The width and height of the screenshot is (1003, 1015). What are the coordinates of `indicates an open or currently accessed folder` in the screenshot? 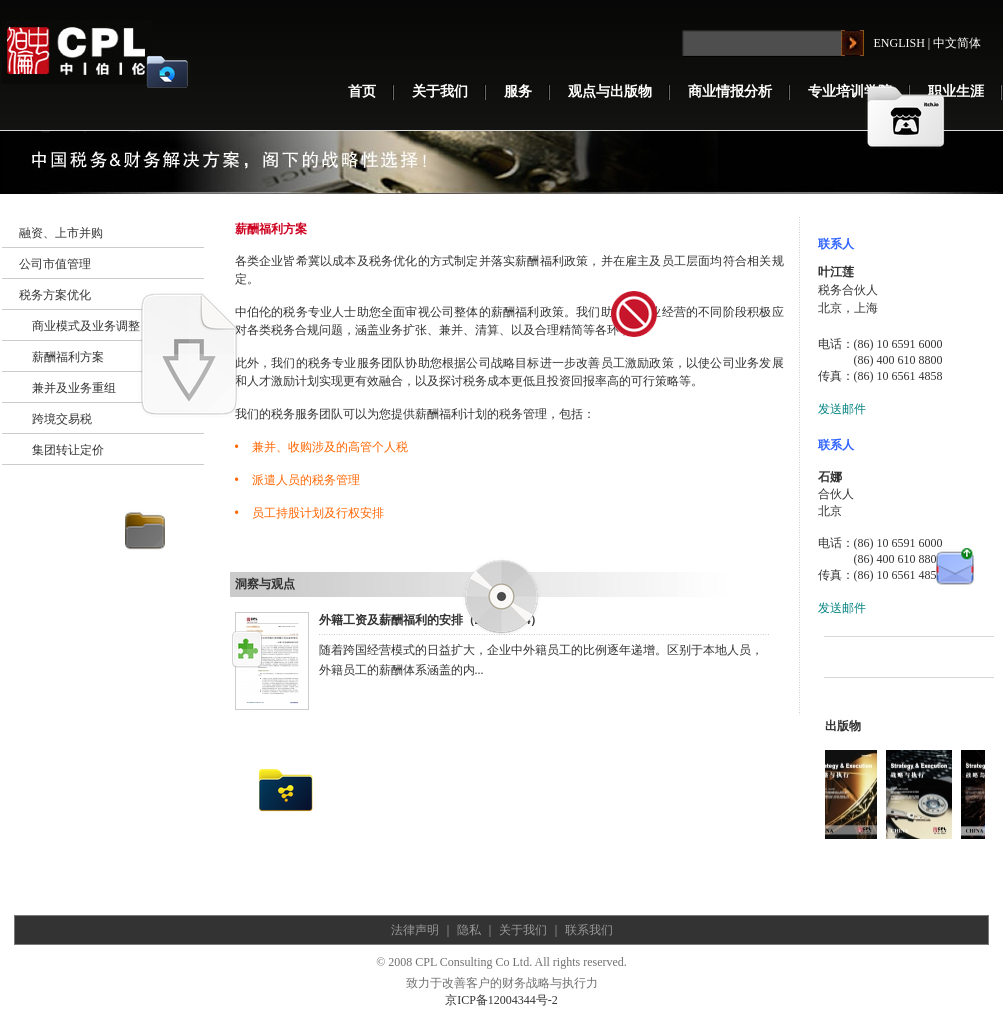 It's located at (145, 530).